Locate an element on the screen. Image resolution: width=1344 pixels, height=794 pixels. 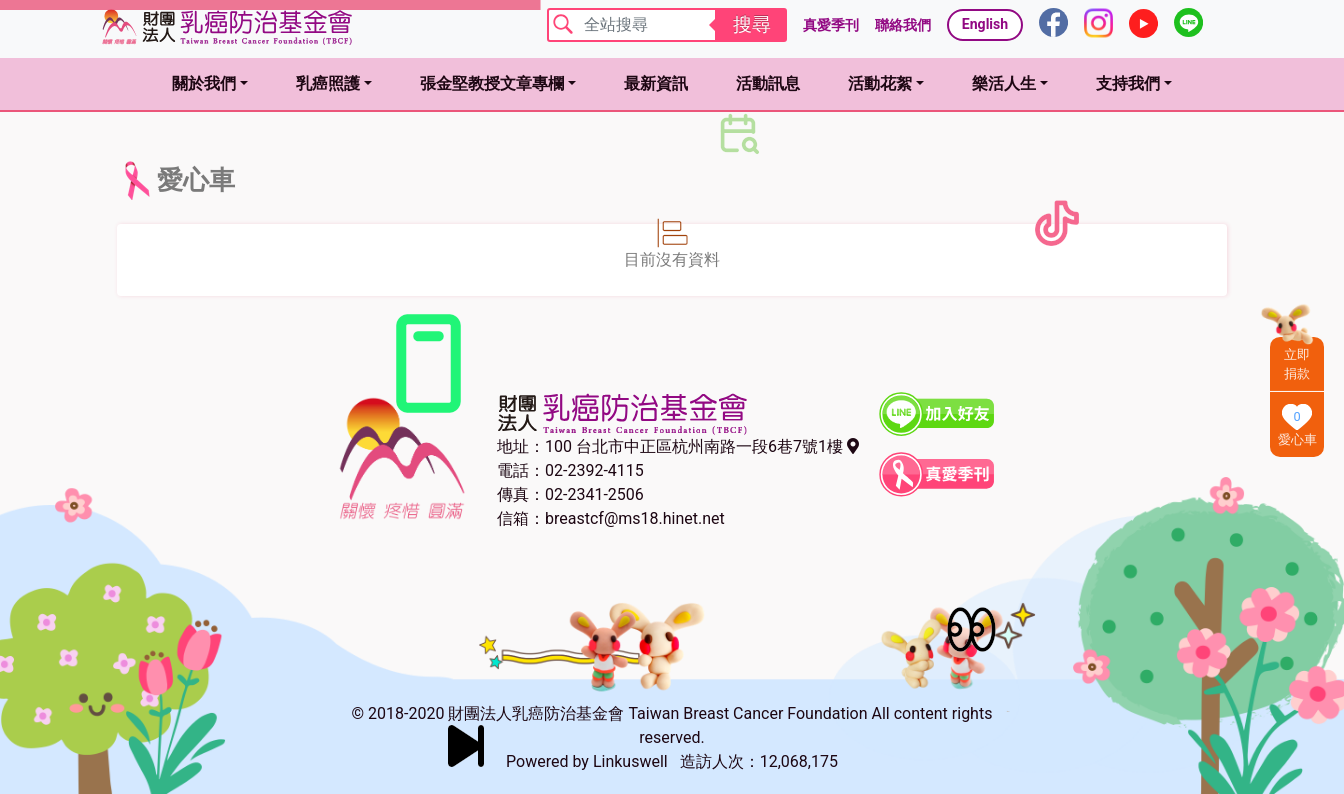
mobile device speaker settings is located at coordinates (428, 363).